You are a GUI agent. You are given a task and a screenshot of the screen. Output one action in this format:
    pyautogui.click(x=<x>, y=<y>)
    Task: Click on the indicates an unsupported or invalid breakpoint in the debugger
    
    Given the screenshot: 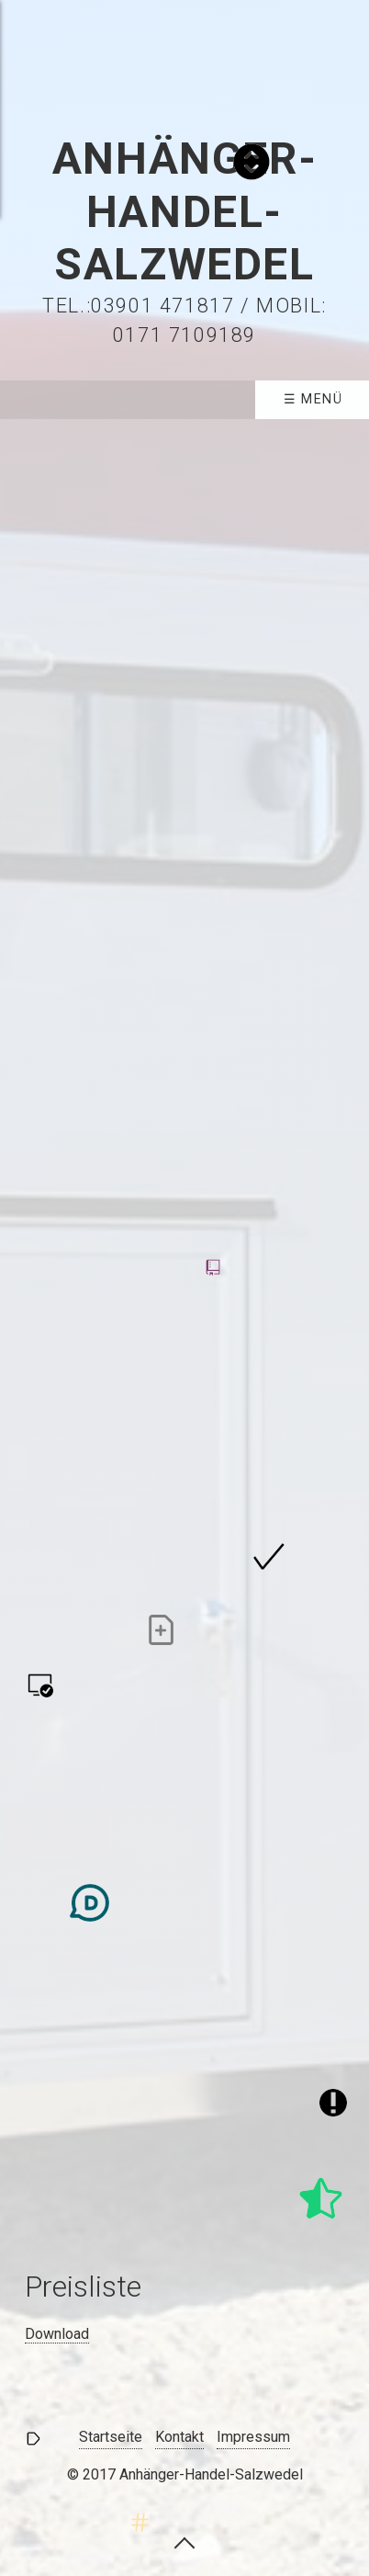 What is the action you would take?
    pyautogui.click(x=333, y=2103)
    